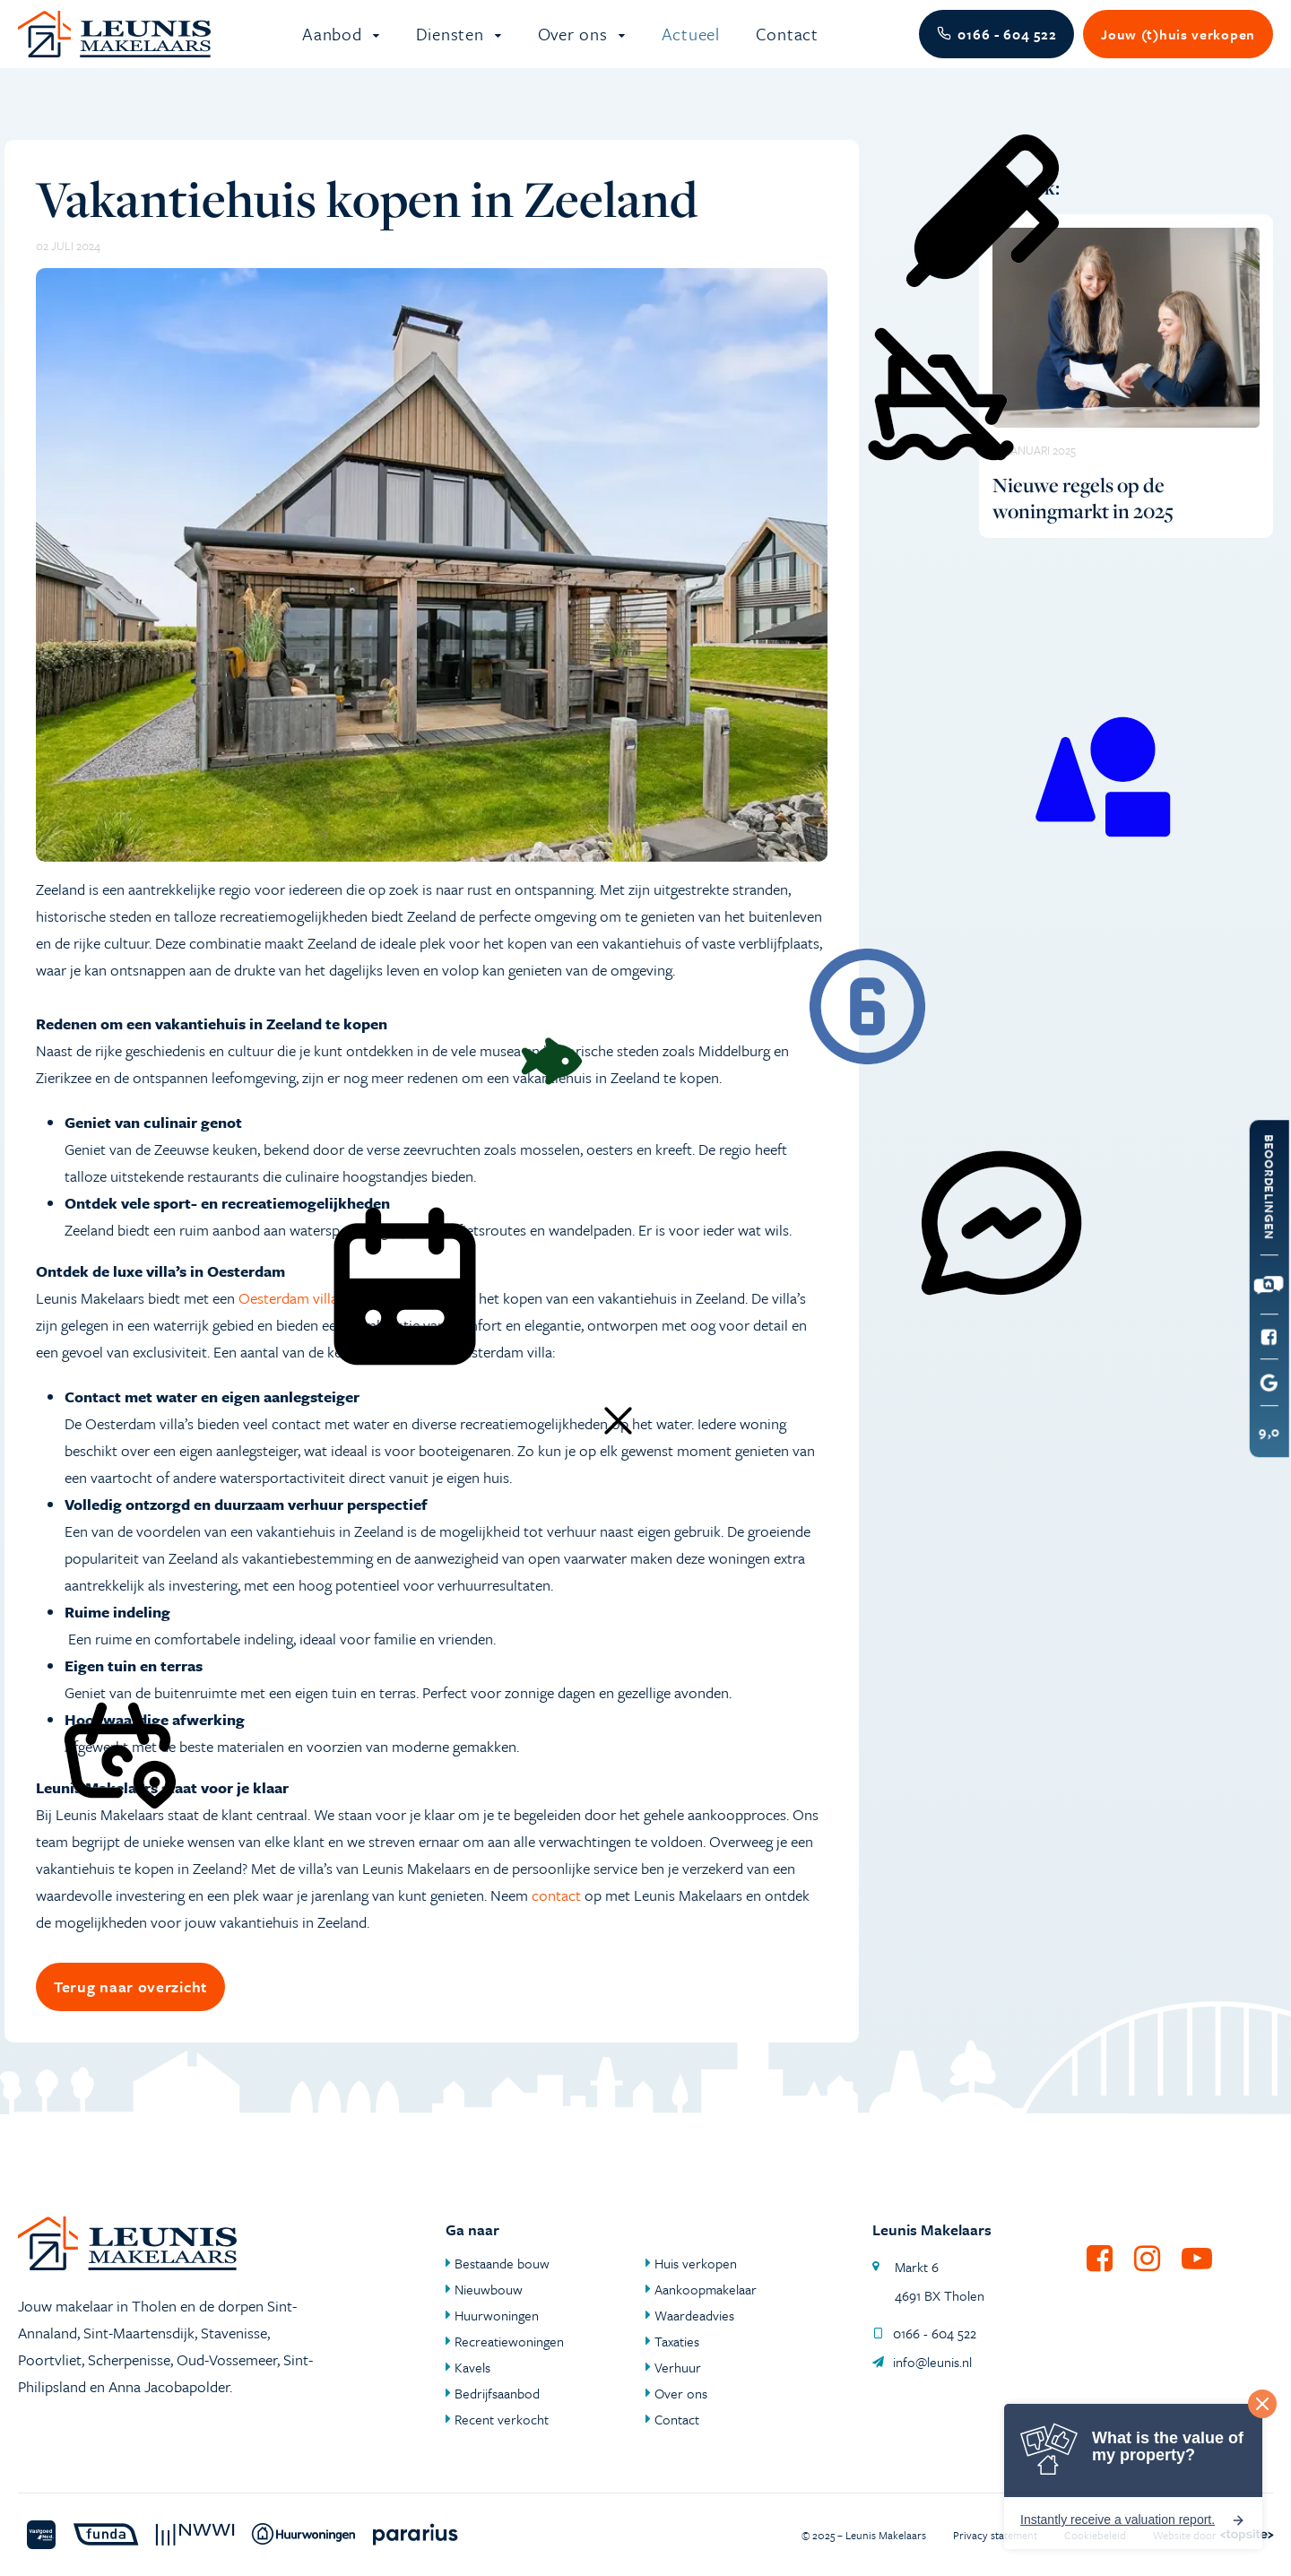 This screenshot has width=1291, height=2576. Describe the element at coordinates (978, 214) in the screenshot. I see `edit or compose content` at that location.